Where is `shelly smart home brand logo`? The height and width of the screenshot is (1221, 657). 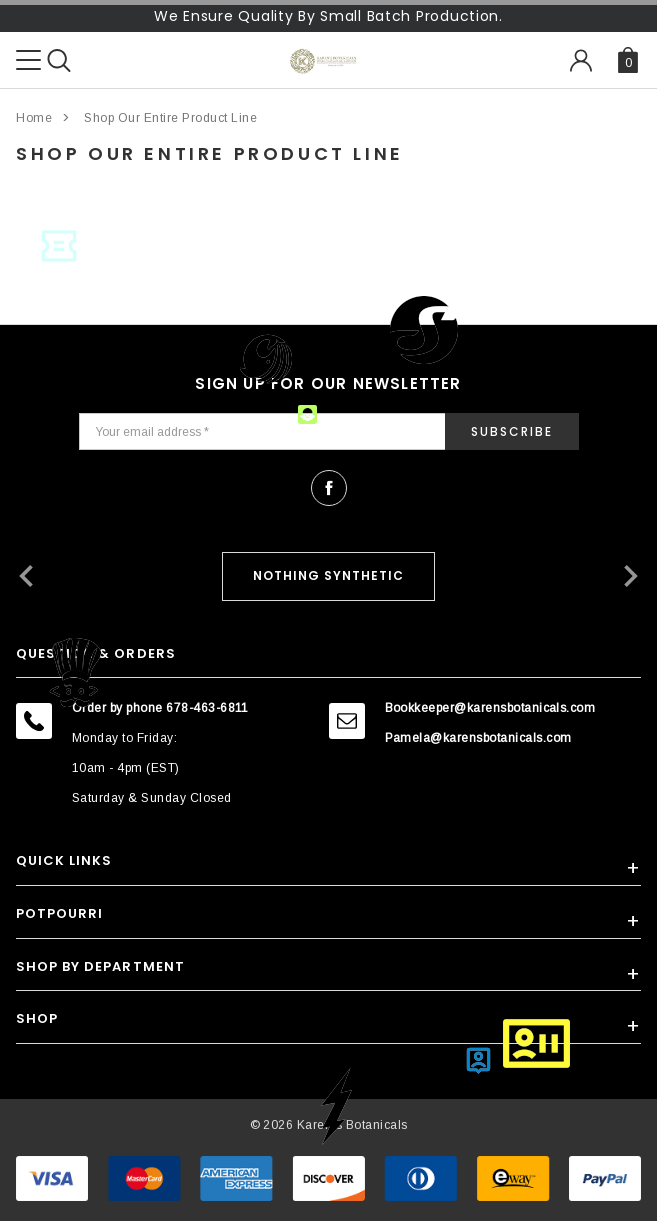 shelly smart home brand logo is located at coordinates (424, 330).